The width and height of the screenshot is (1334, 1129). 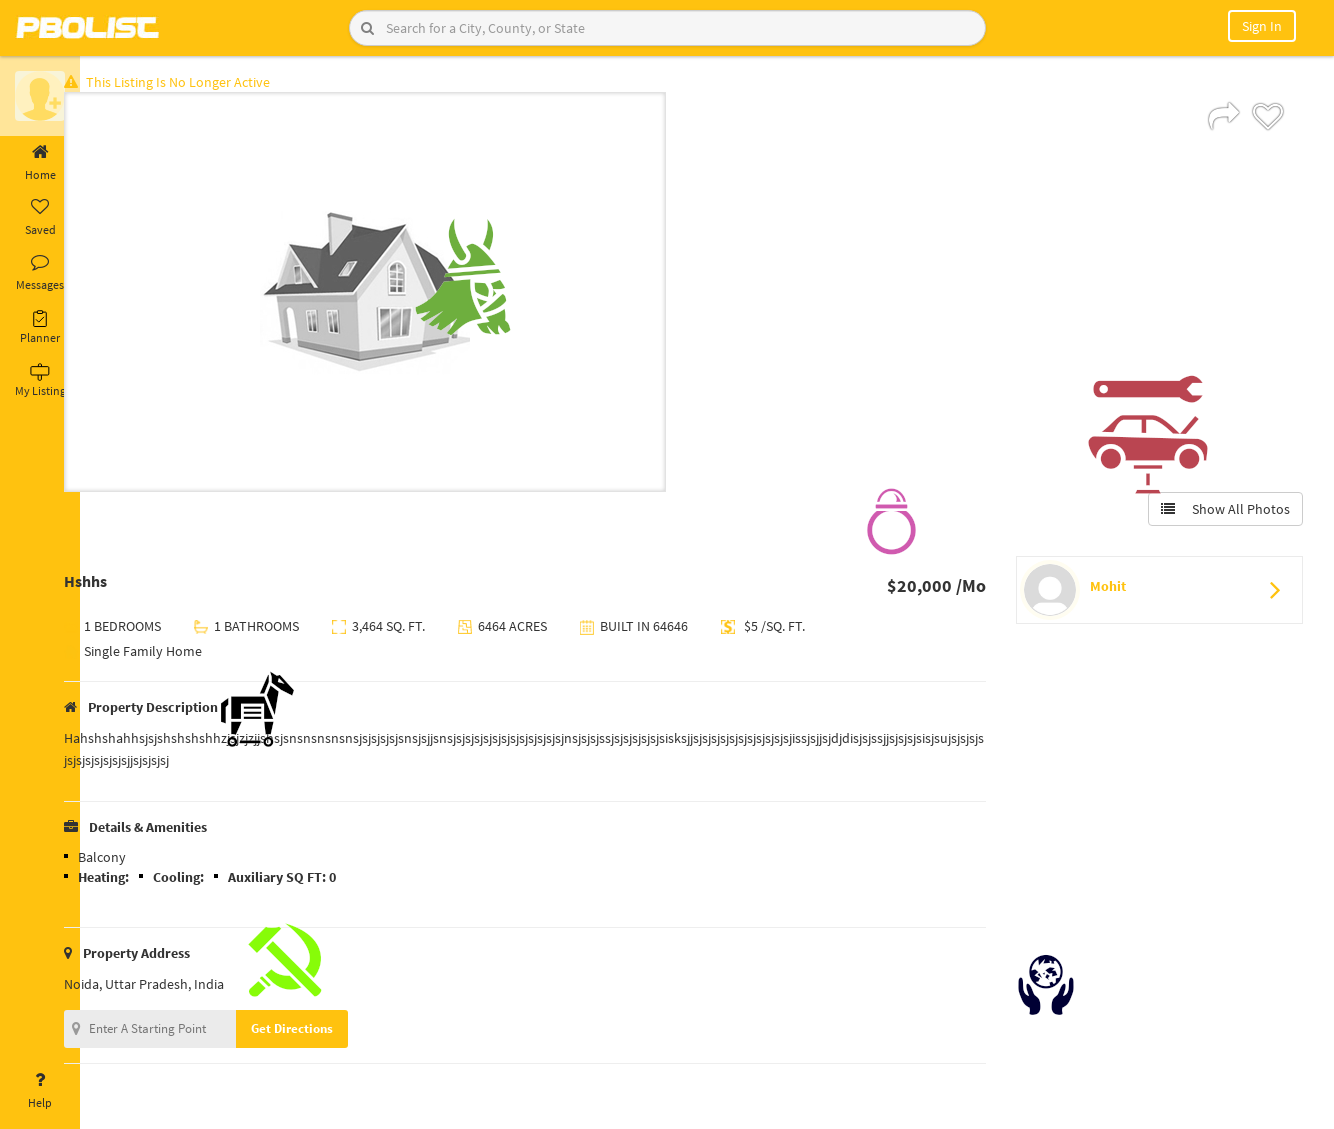 What do you see at coordinates (891, 521) in the screenshot?
I see `access global or worldwide settings` at bounding box center [891, 521].